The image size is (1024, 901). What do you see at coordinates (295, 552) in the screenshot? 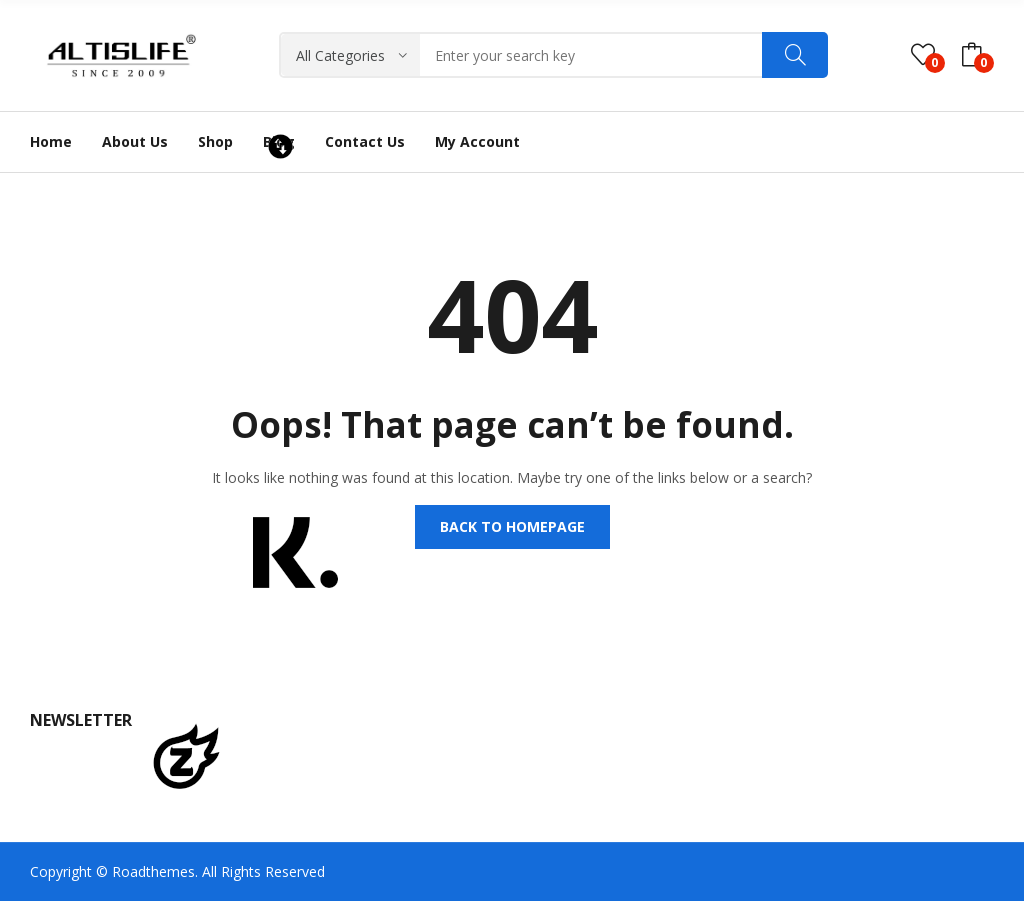
I see `pay with Klarna at checkout` at bounding box center [295, 552].